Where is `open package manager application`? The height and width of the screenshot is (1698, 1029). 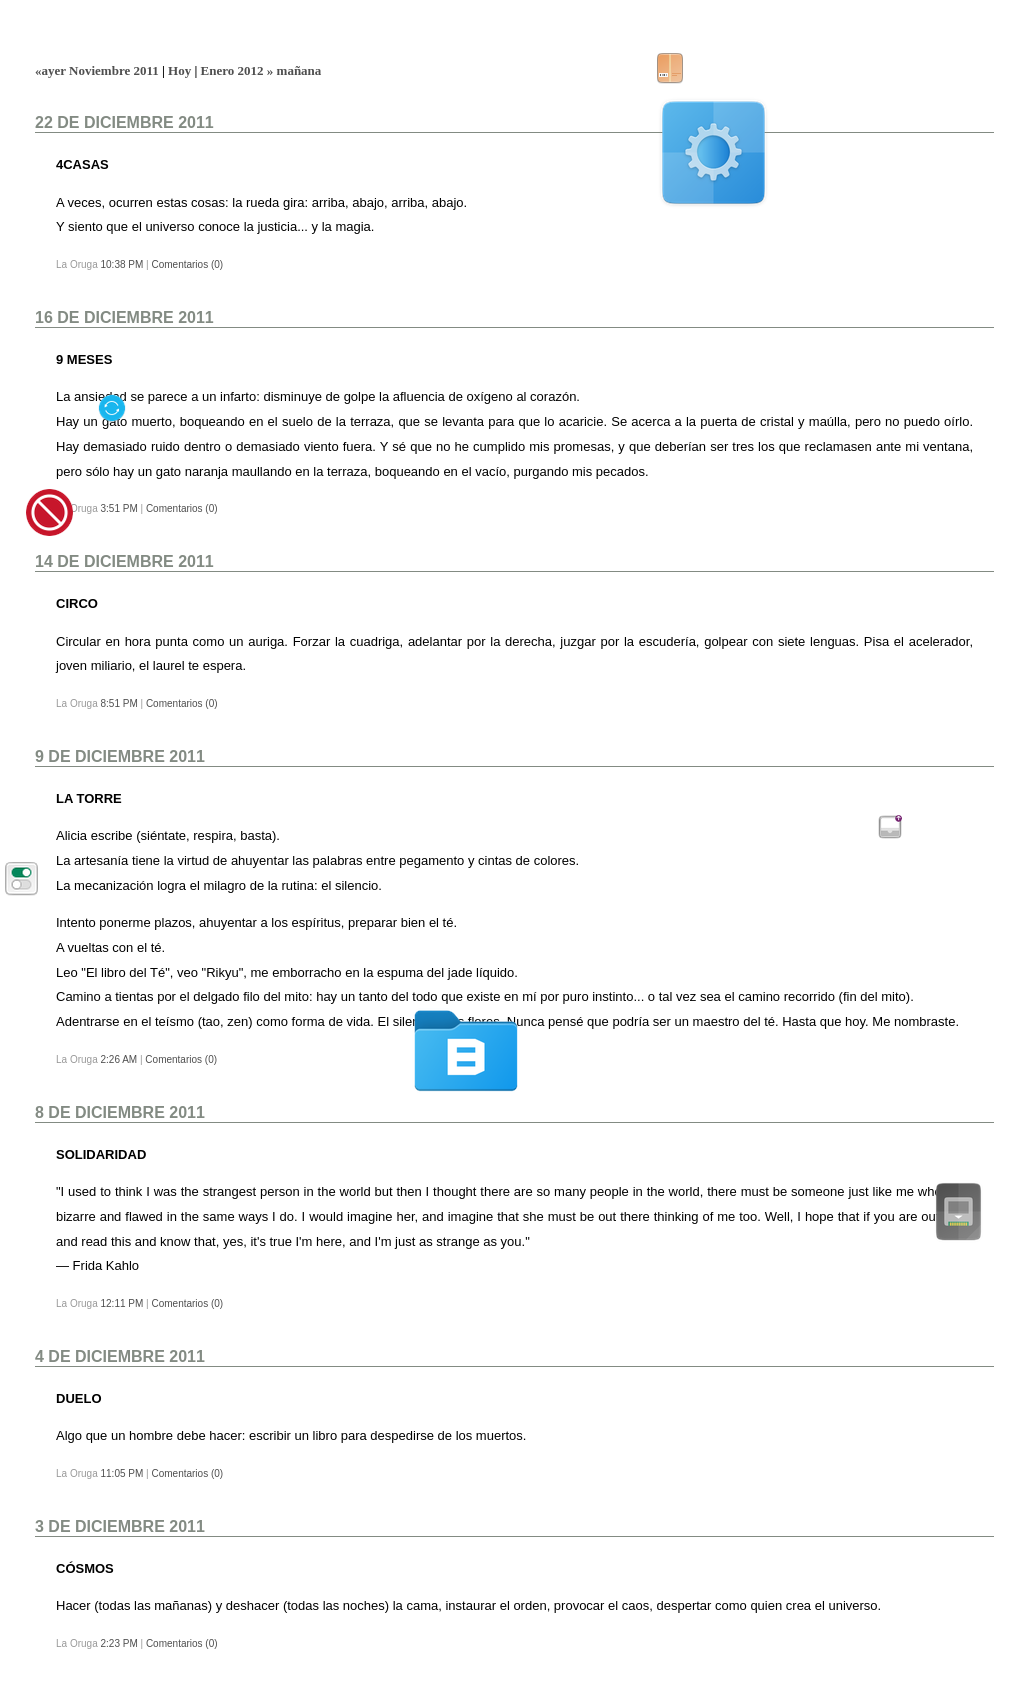 open package manager application is located at coordinates (670, 68).